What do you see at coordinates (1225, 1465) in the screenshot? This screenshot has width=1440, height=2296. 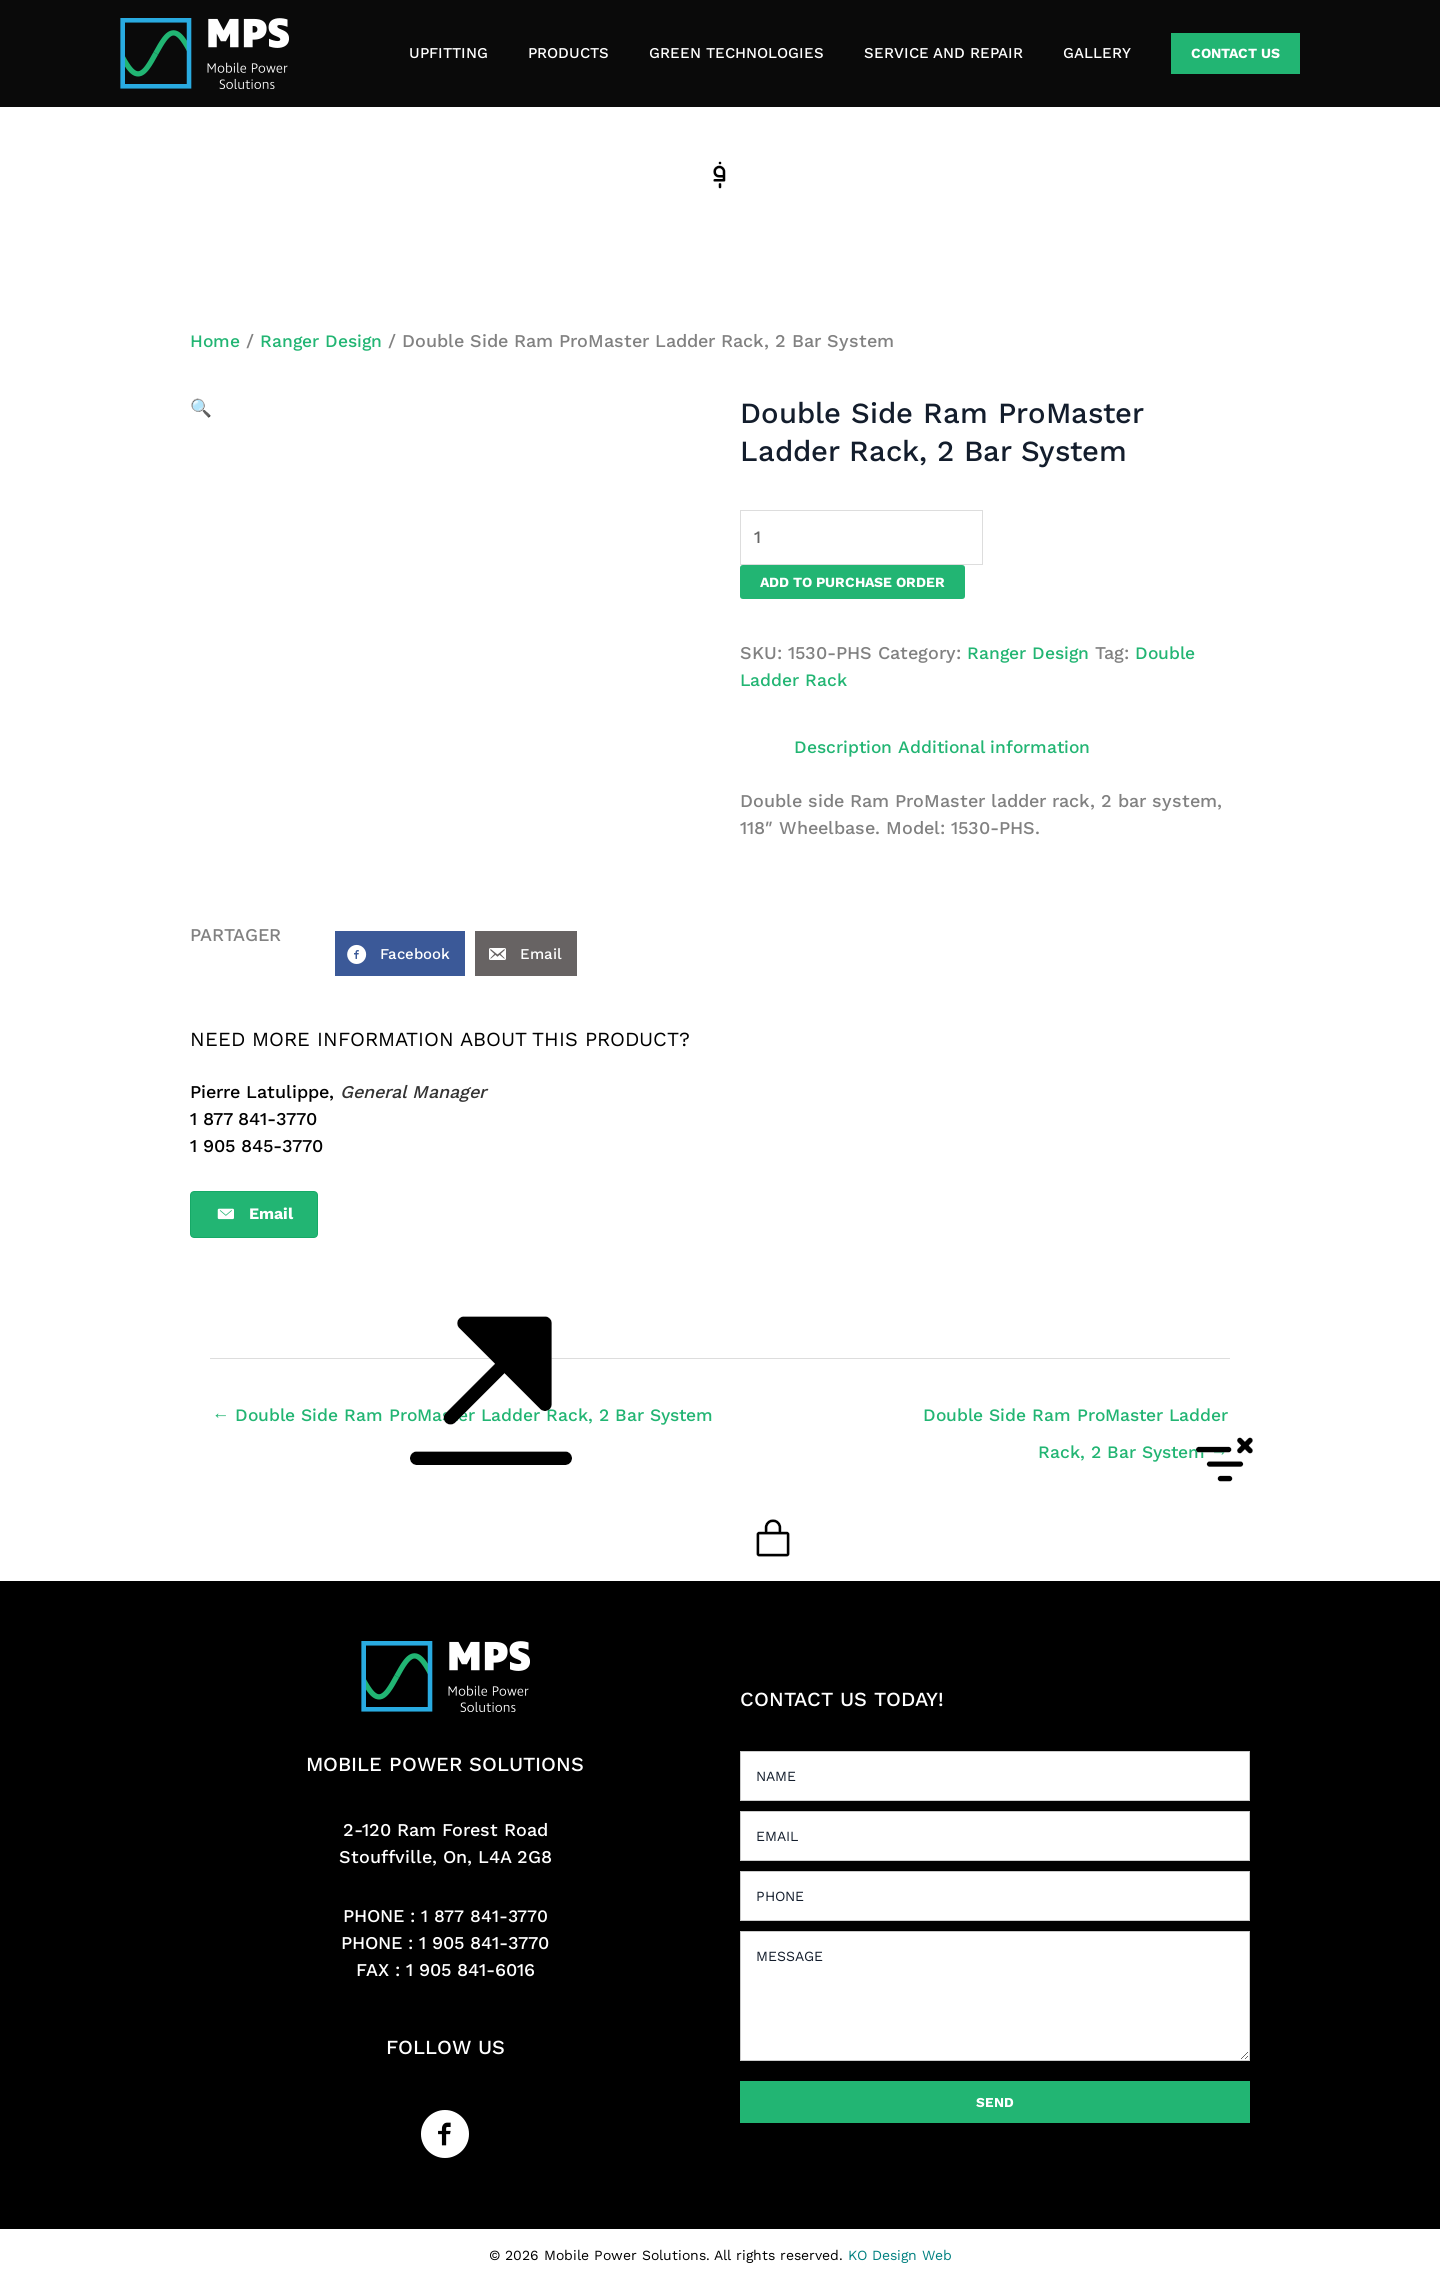 I see `remove or clear active filters` at bounding box center [1225, 1465].